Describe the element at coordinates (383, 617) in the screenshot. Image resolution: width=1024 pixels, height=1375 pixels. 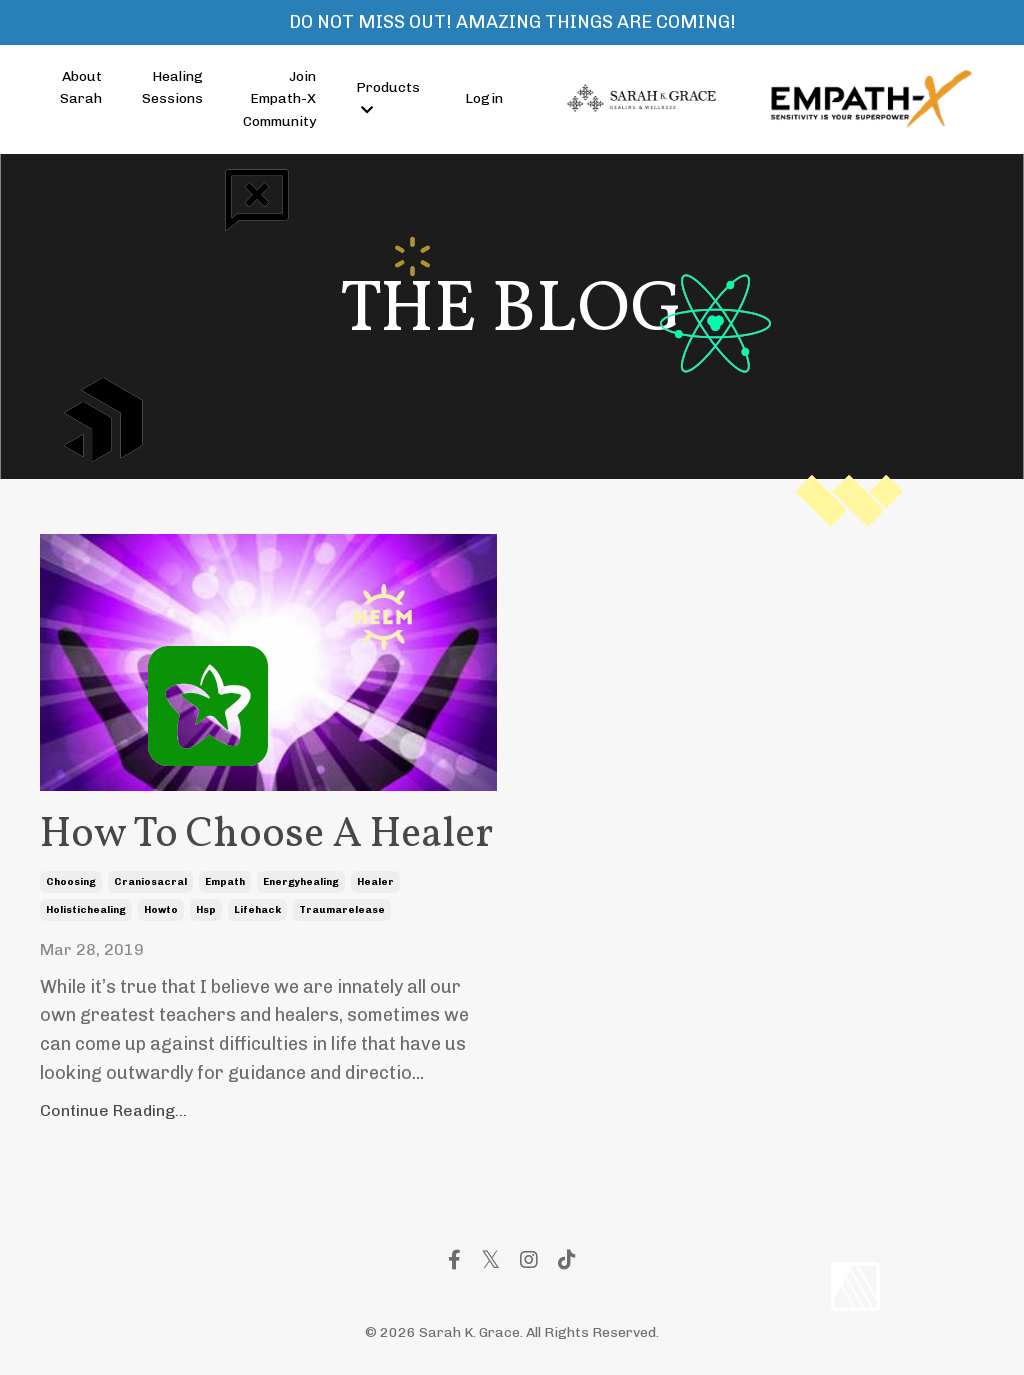
I see `helm logo - kubernetes package manager branding` at that location.